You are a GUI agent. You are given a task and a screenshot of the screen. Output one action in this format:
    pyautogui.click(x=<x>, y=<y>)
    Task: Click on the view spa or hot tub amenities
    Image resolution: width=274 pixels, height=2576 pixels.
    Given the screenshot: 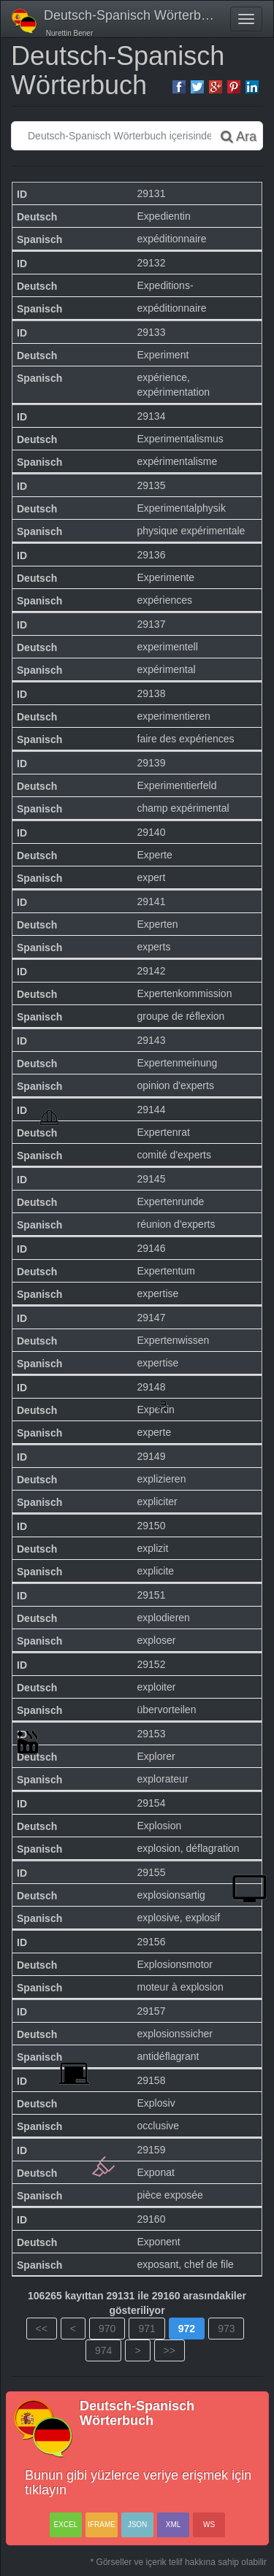 What is the action you would take?
    pyautogui.click(x=28, y=1742)
    